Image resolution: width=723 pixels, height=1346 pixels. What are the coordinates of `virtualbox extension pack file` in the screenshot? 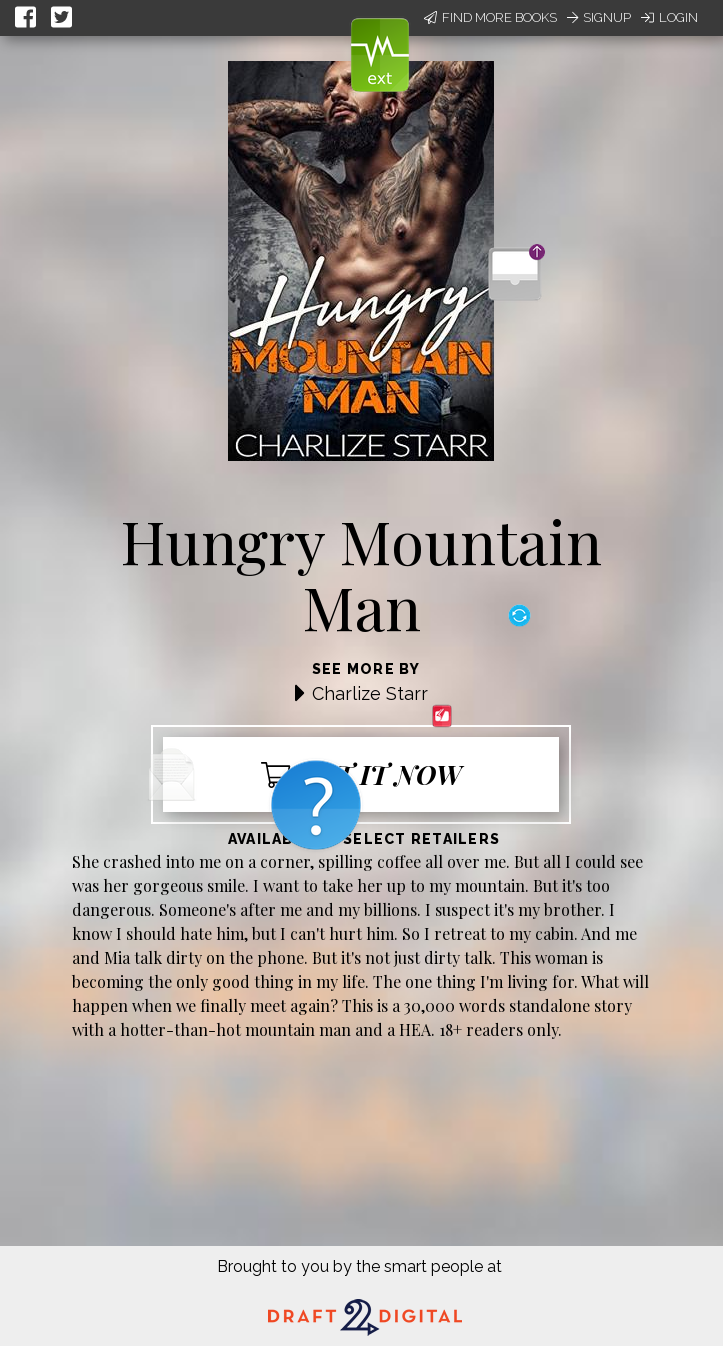 It's located at (380, 55).